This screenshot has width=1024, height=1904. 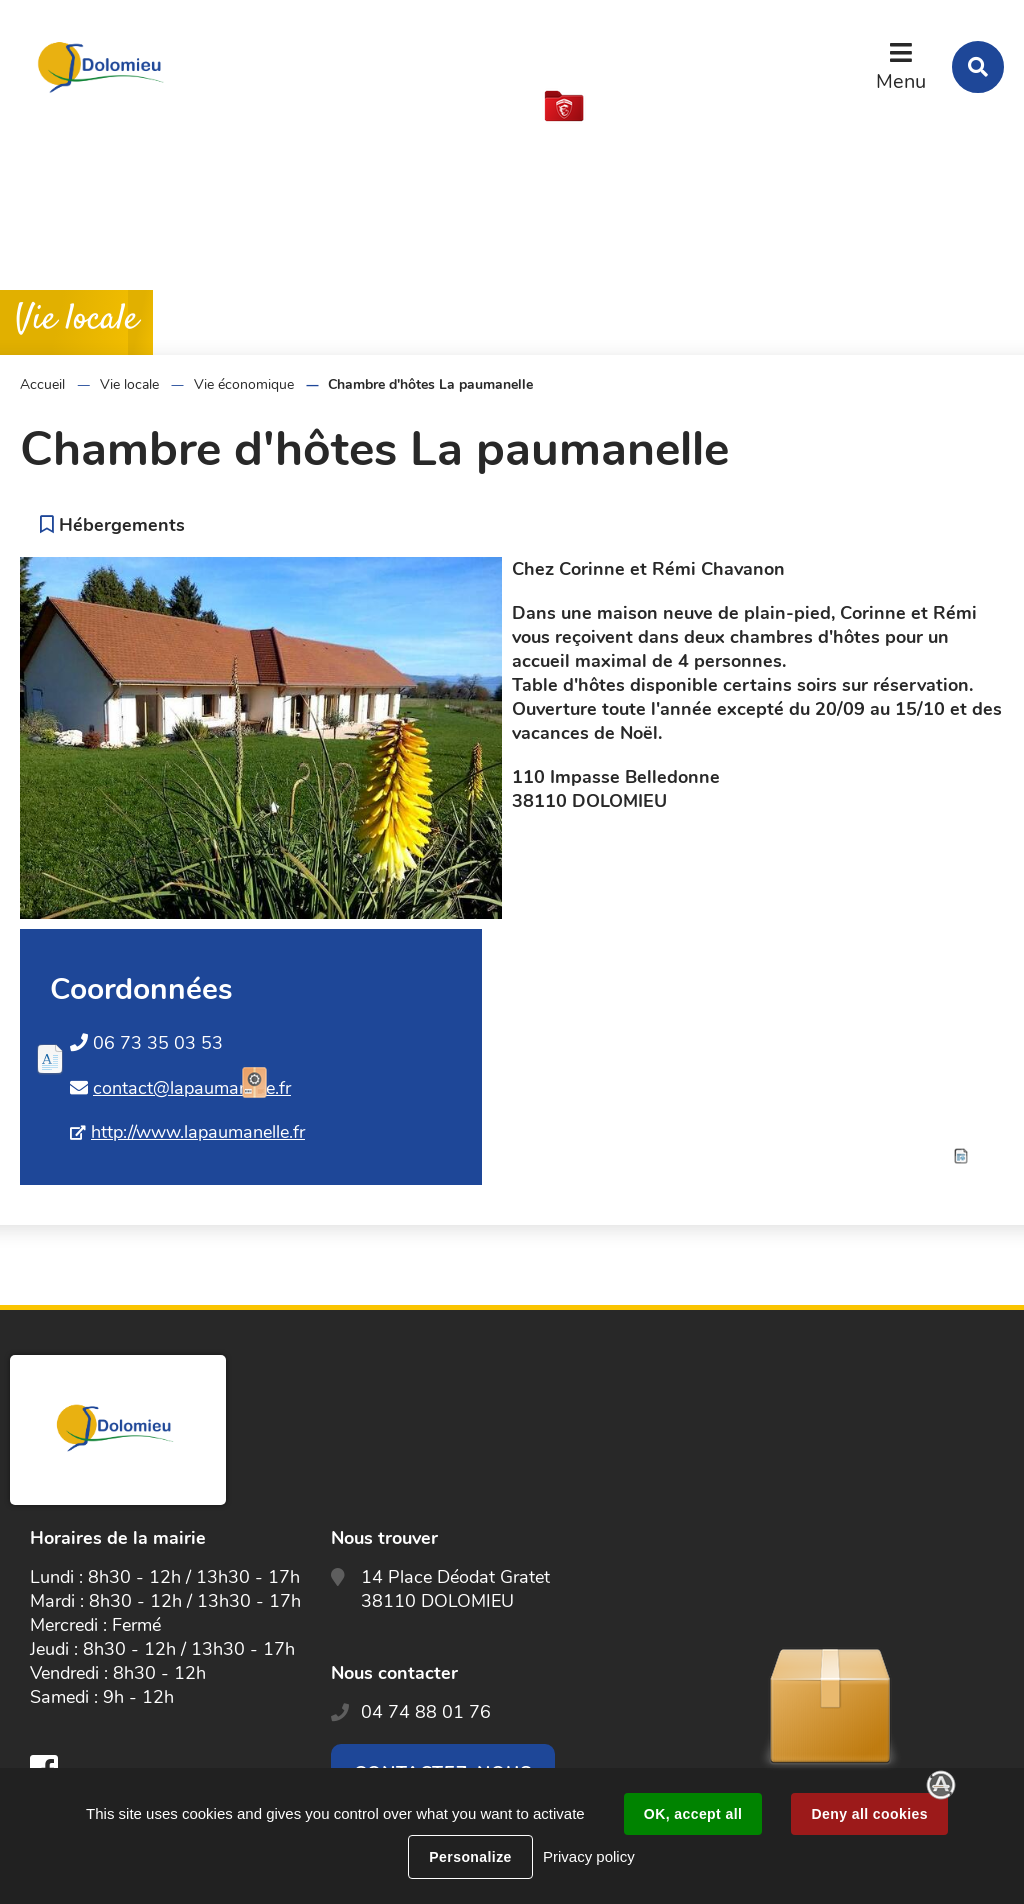 I want to click on a libreoffice web document file, so click(x=961, y=1156).